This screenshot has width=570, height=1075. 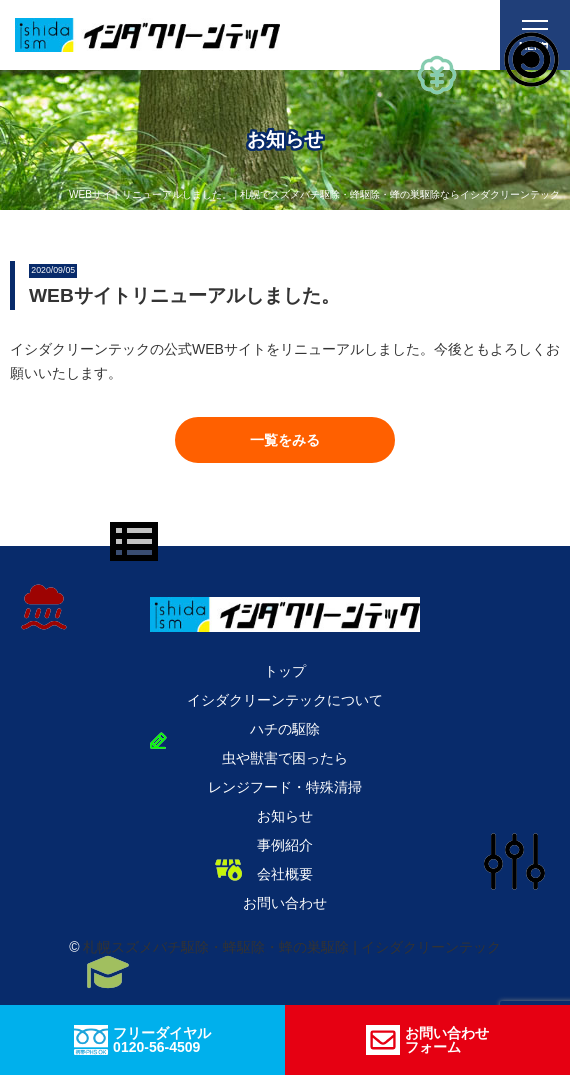 What do you see at coordinates (108, 972) in the screenshot?
I see `access education or learning resources` at bounding box center [108, 972].